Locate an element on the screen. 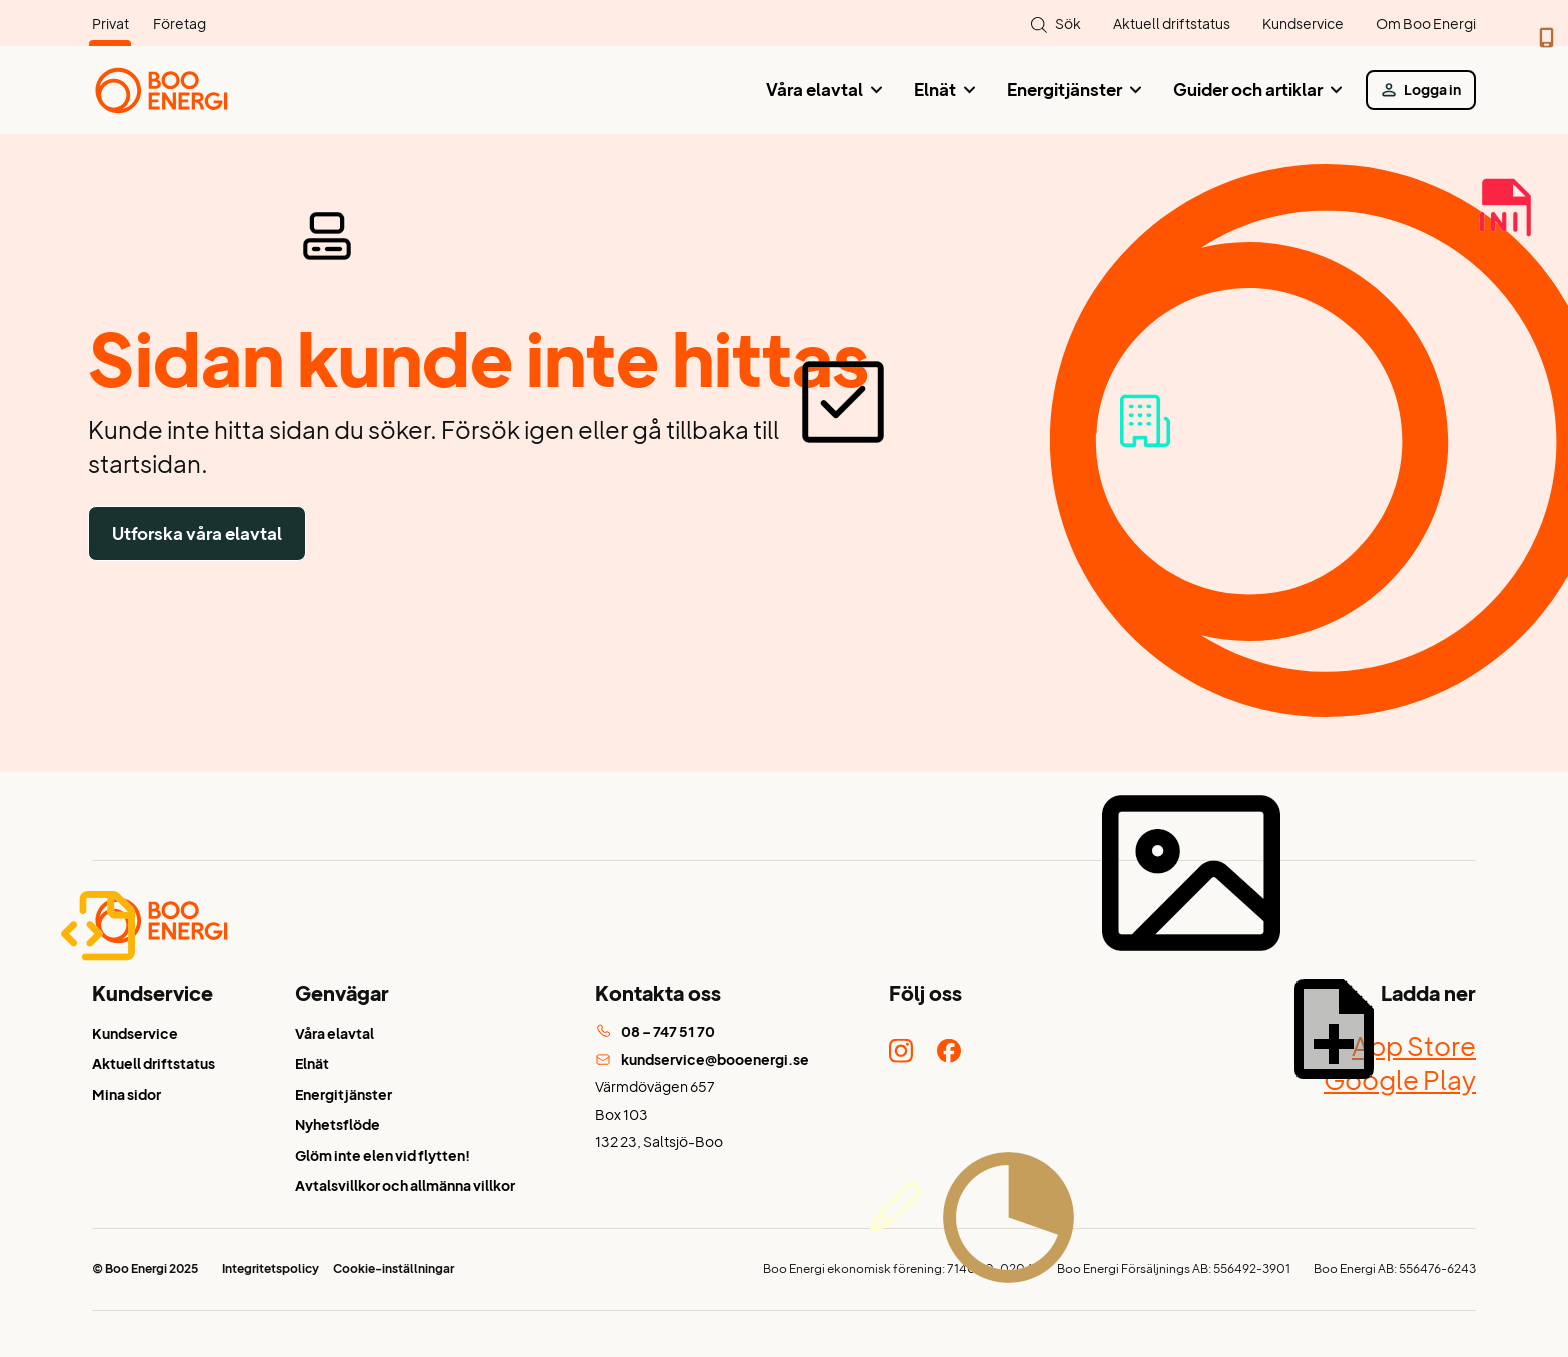  indicates 30% progress or completion is located at coordinates (1008, 1217).